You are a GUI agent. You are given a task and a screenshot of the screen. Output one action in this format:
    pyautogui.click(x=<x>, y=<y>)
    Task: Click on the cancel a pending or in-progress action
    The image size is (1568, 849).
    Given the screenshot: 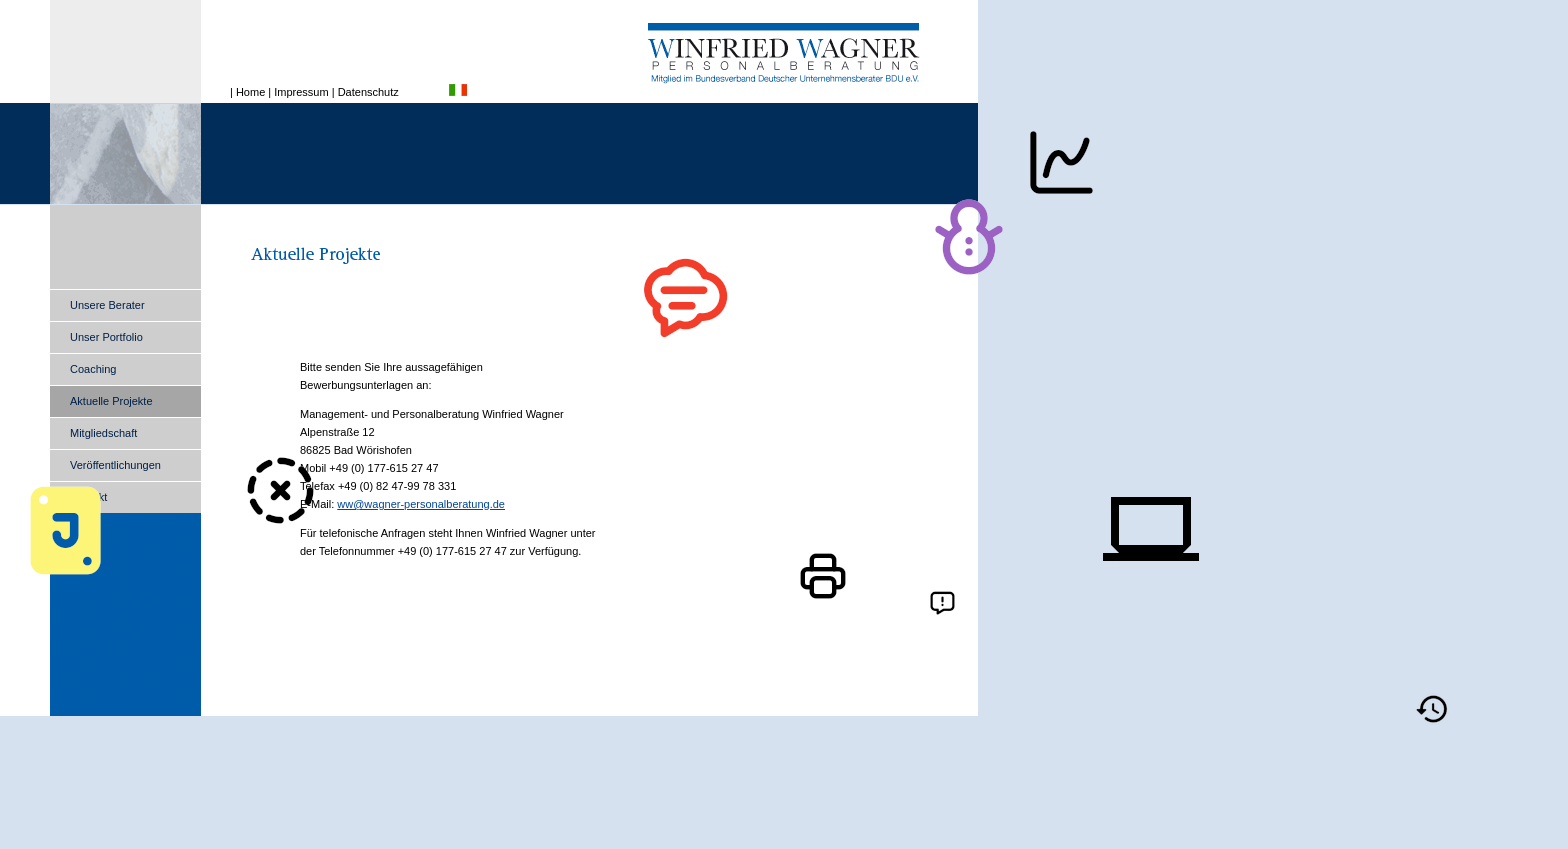 What is the action you would take?
    pyautogui.click(x=280, y=490)
    